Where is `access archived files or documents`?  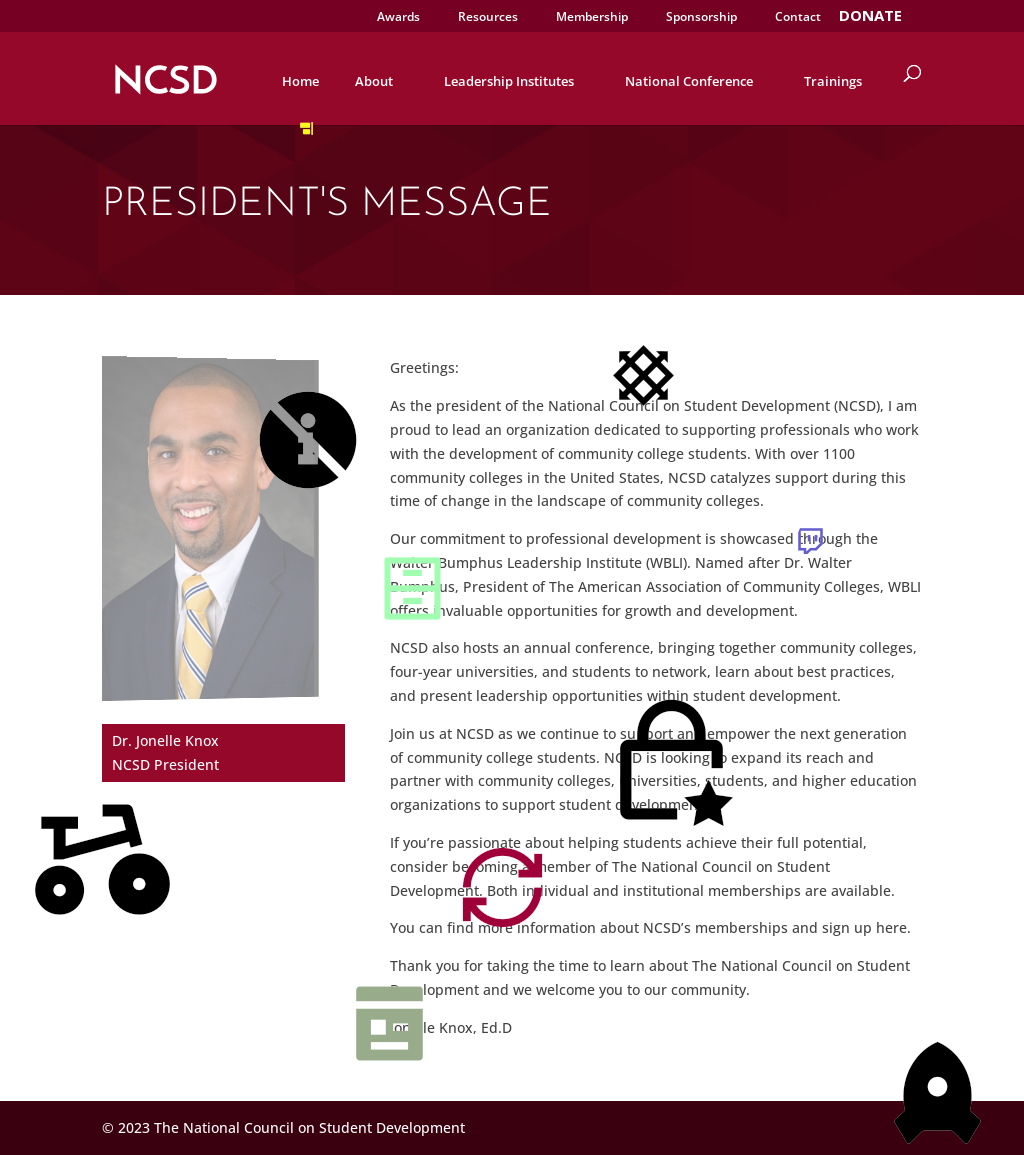 access archived files or documents is located at coordinates (412, 588).